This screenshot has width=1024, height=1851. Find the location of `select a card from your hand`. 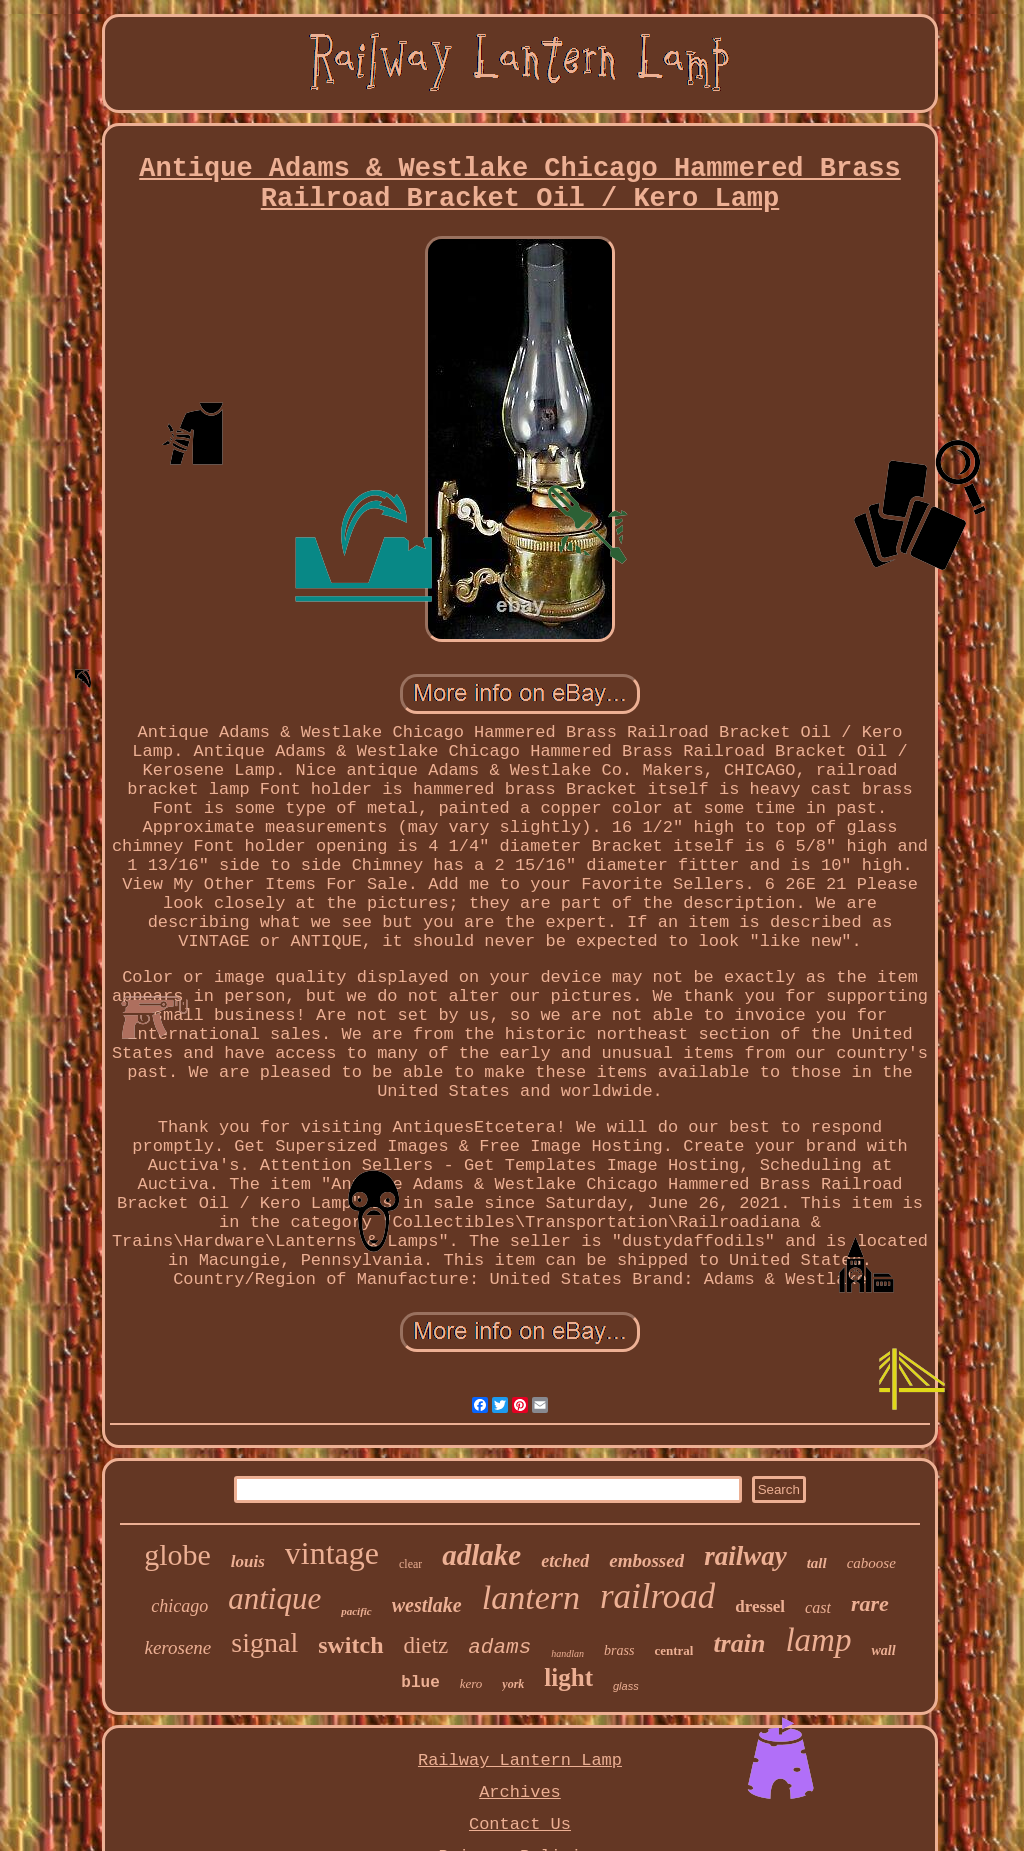

select a card from your hand is located at coordinates (920, 505).